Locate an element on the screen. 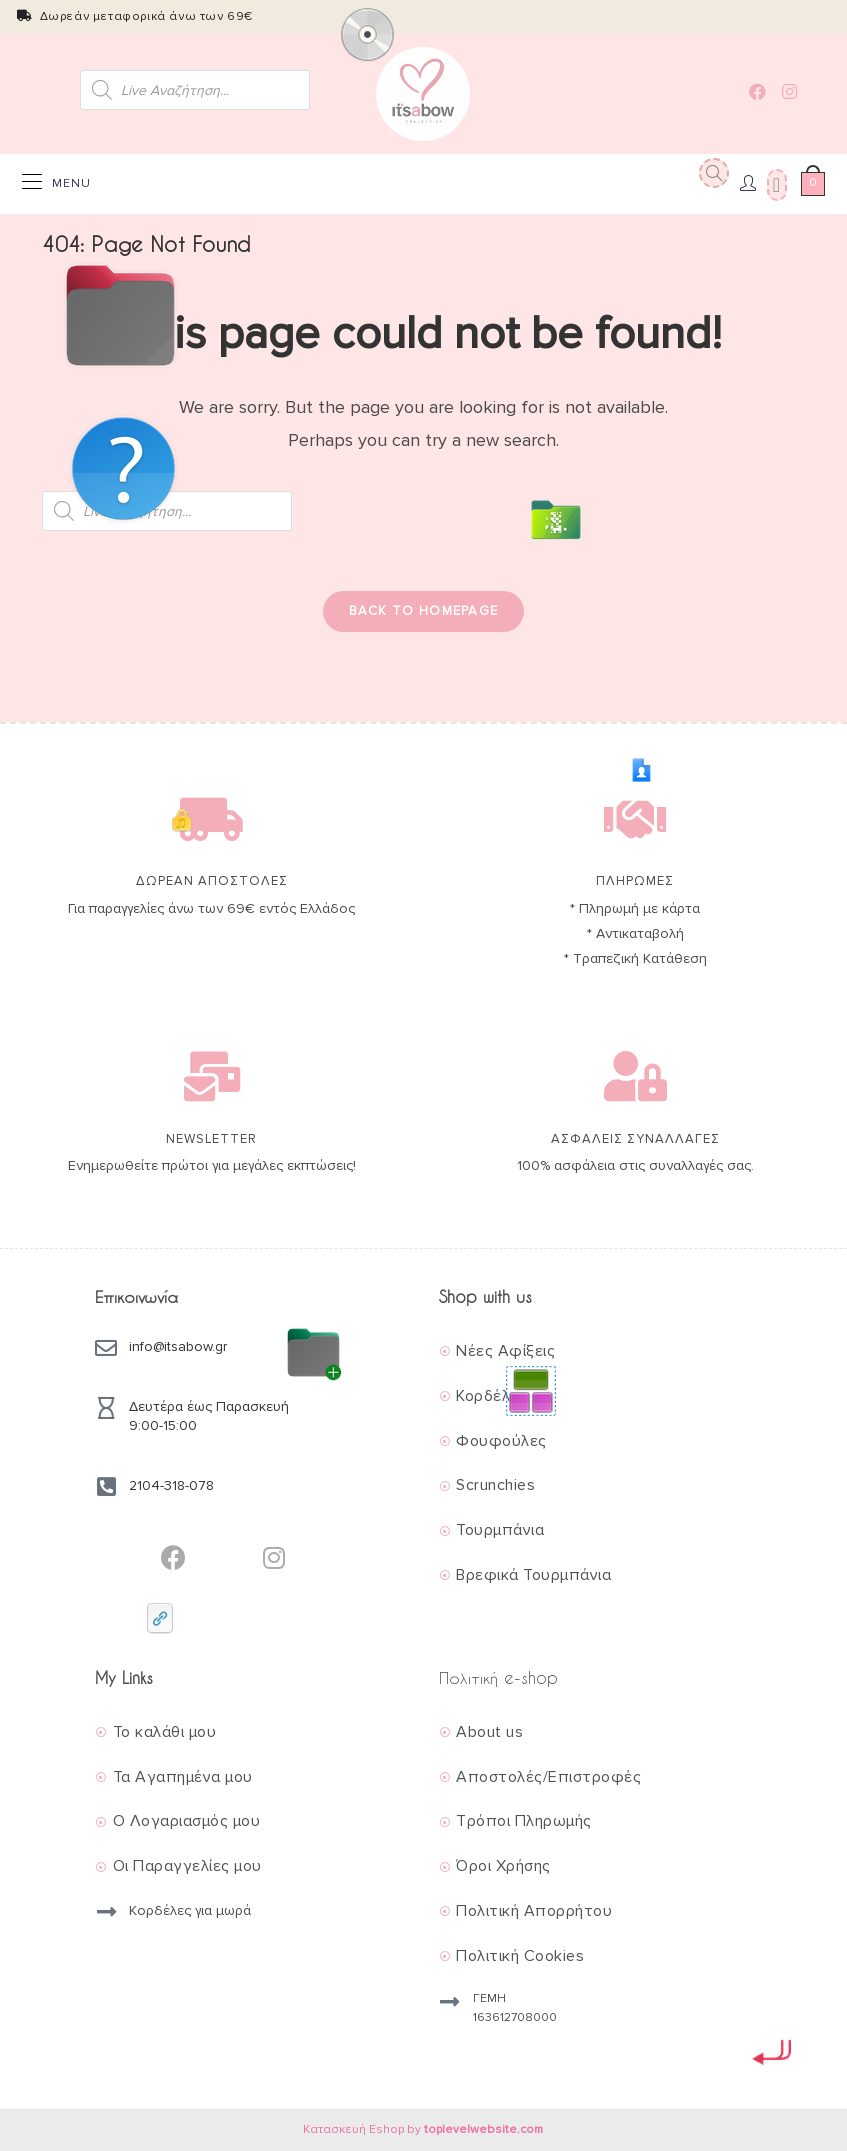 This screenshot has height=2151, width=847. a windows internet shortcut file is located at coordinates (160, 1618).